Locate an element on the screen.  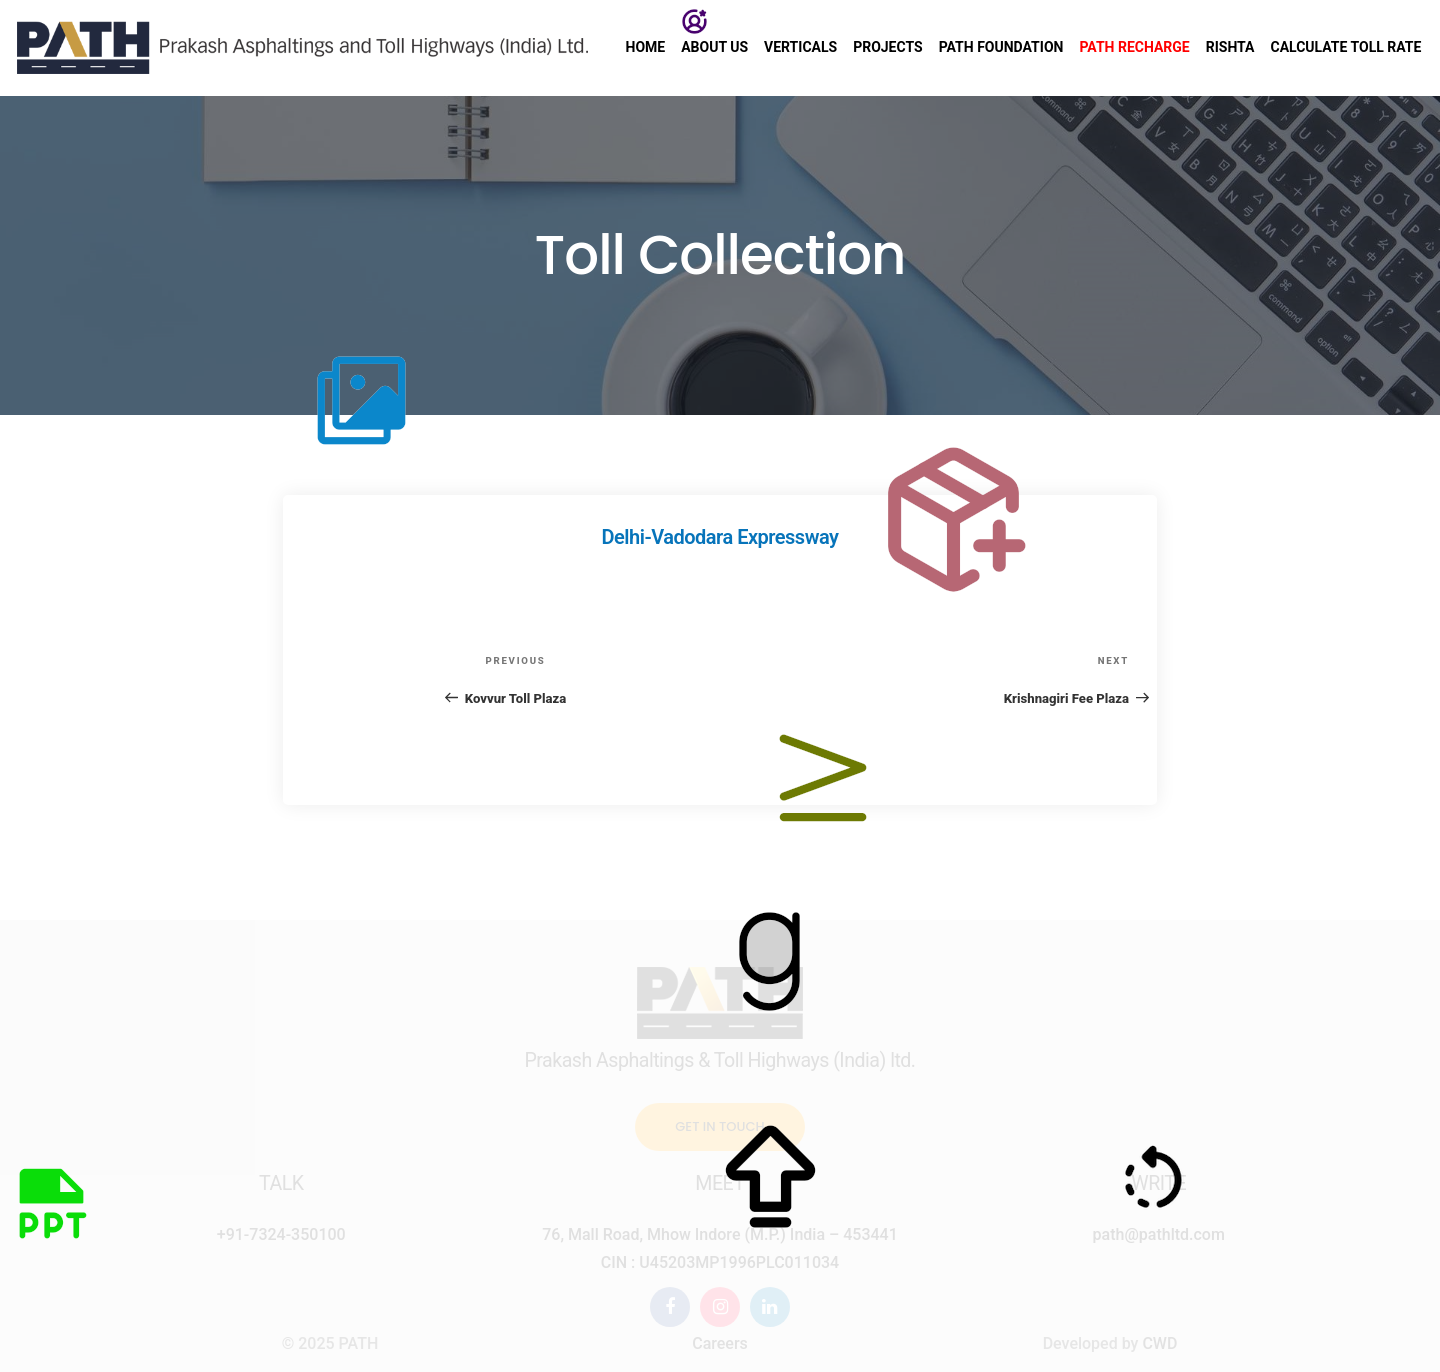
open Goodreads app or website is located at coordinates (769, 961).